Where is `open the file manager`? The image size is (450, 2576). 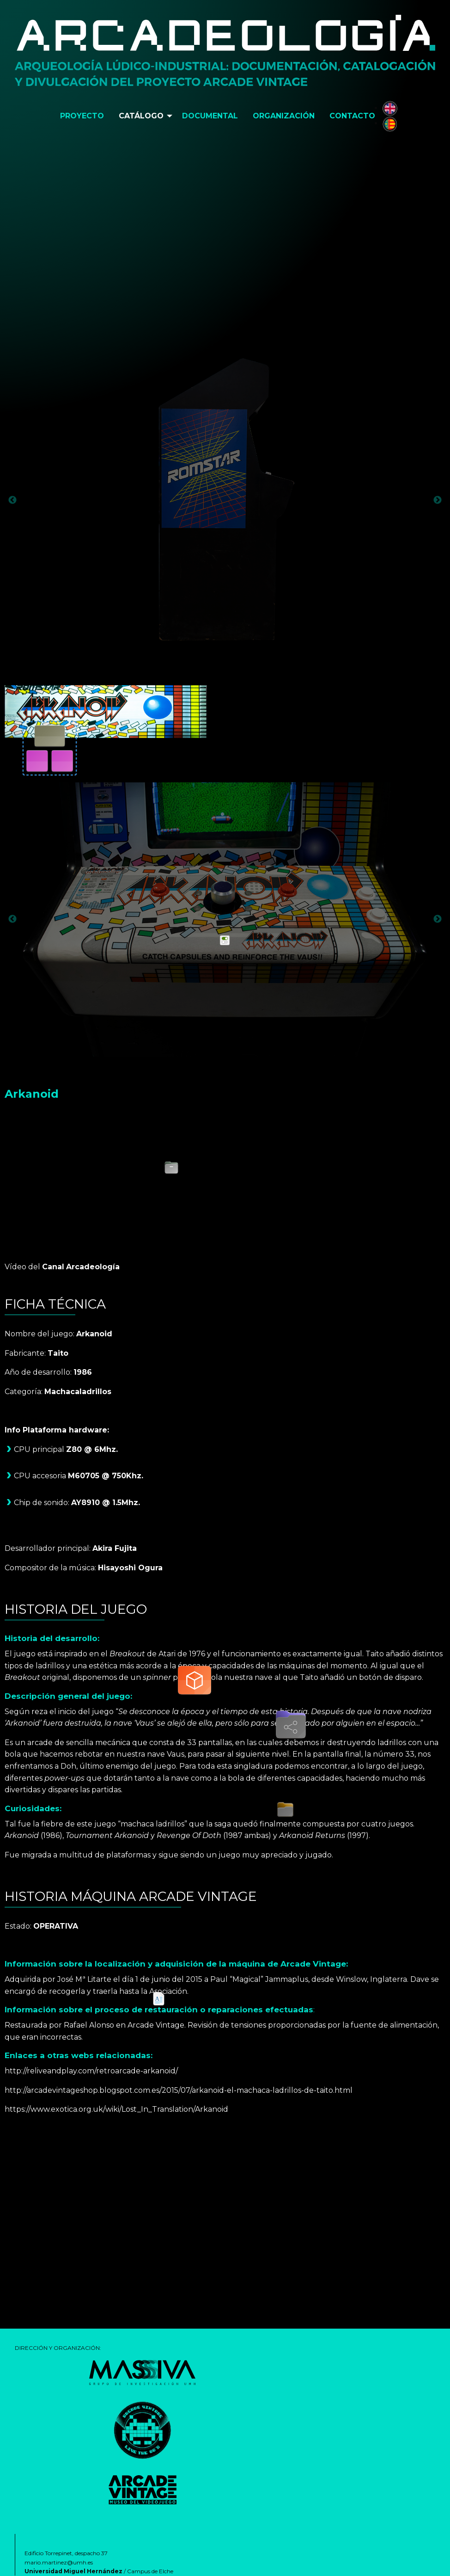 open the file manager is located at coordinates (171, 1168).